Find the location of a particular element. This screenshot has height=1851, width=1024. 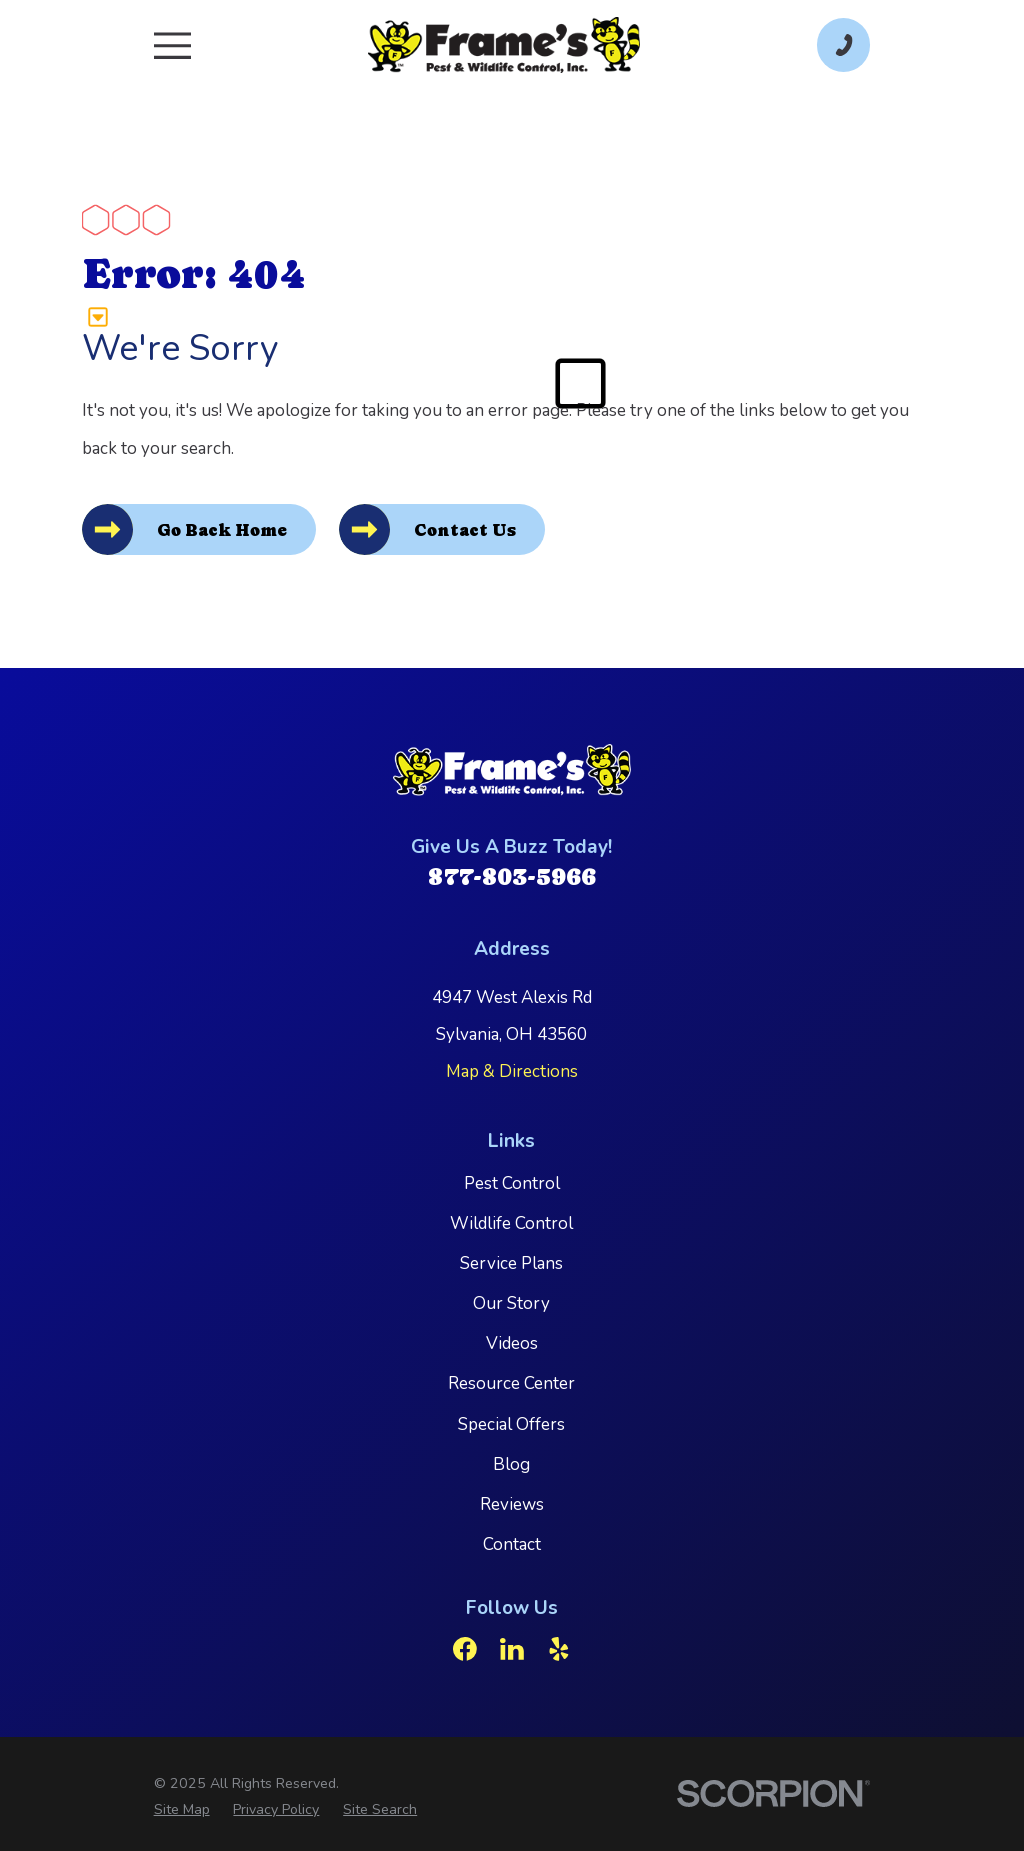

expand dropdown menu is located at coordinates (98, 317).